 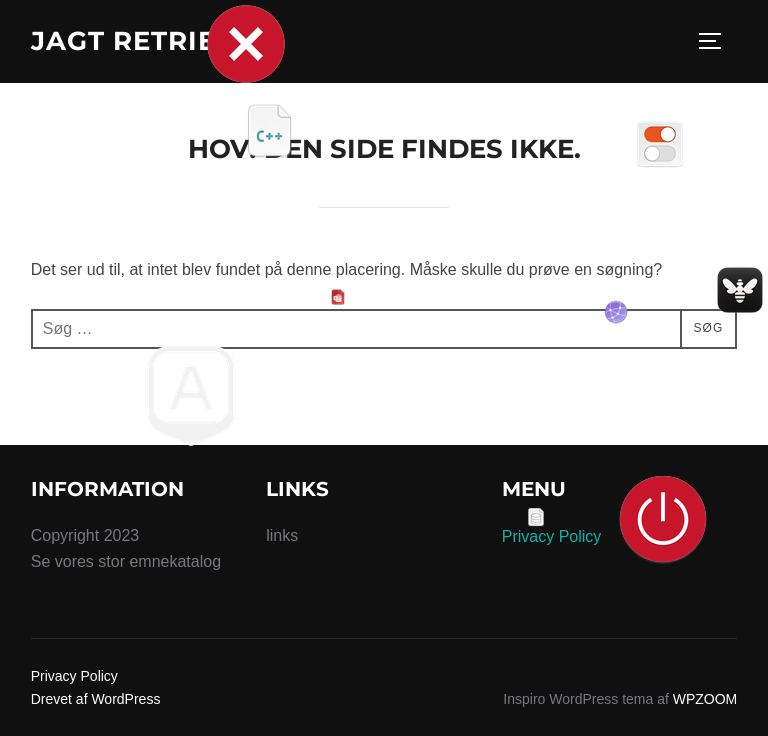 What do you see at coordinates (536, 517) in the screenshot?
I see `indicates a SQL database file` at bounding box center [536, 517].